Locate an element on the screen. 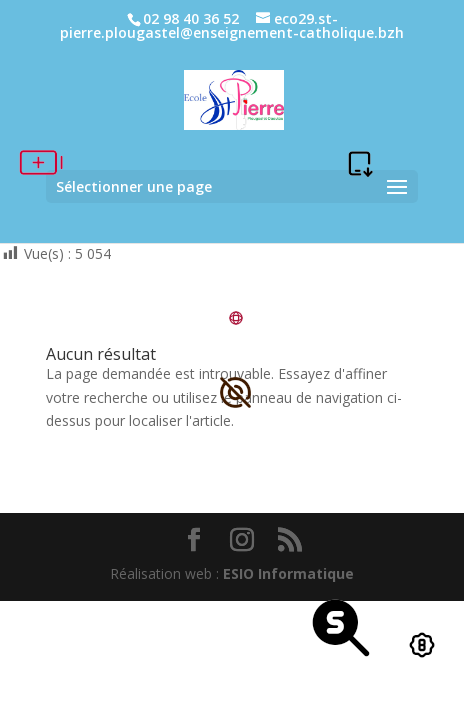 Image resolution: width=464 pixels, height=720 pixels. disable email or mention notifications is located at coordinates (235, 392).